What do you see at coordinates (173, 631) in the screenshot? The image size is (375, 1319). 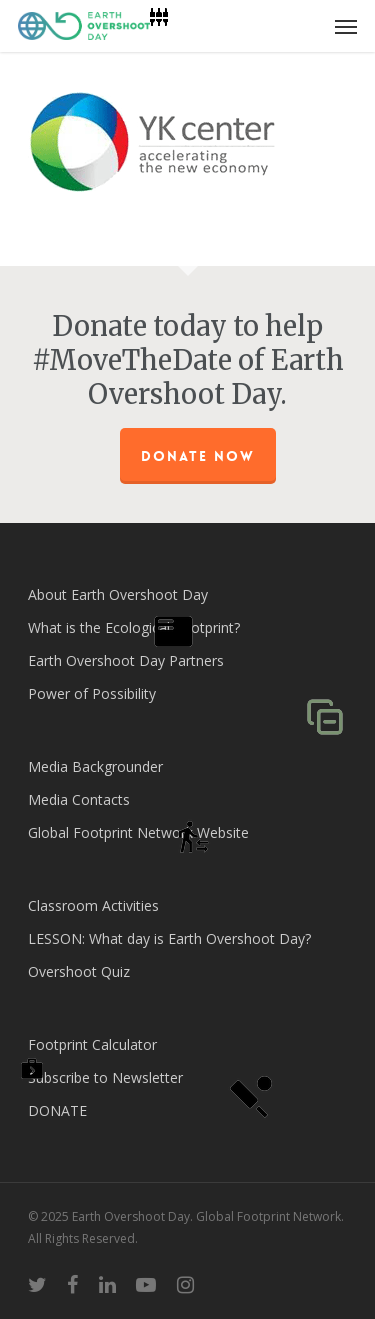 I see `view featured playlist` at bounding box center [173, 631].